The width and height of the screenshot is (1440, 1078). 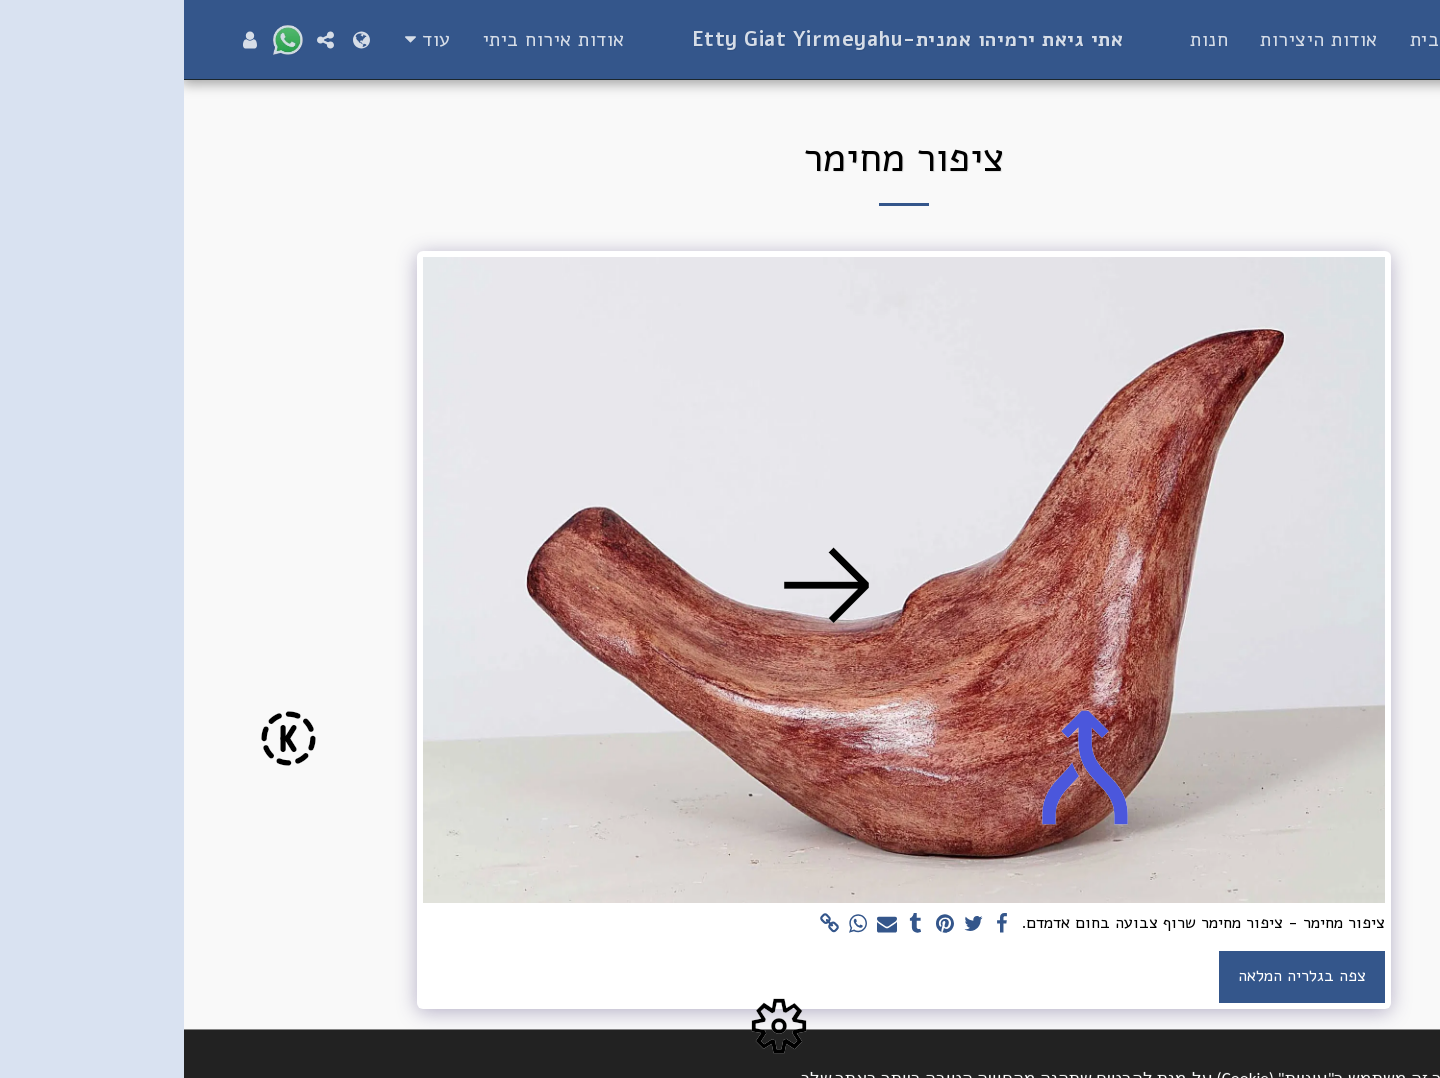 What do you see at coordinates (826, 581) in the screenshot?
I see `navigate to the next item or screen` at bounding box center [826, 581].